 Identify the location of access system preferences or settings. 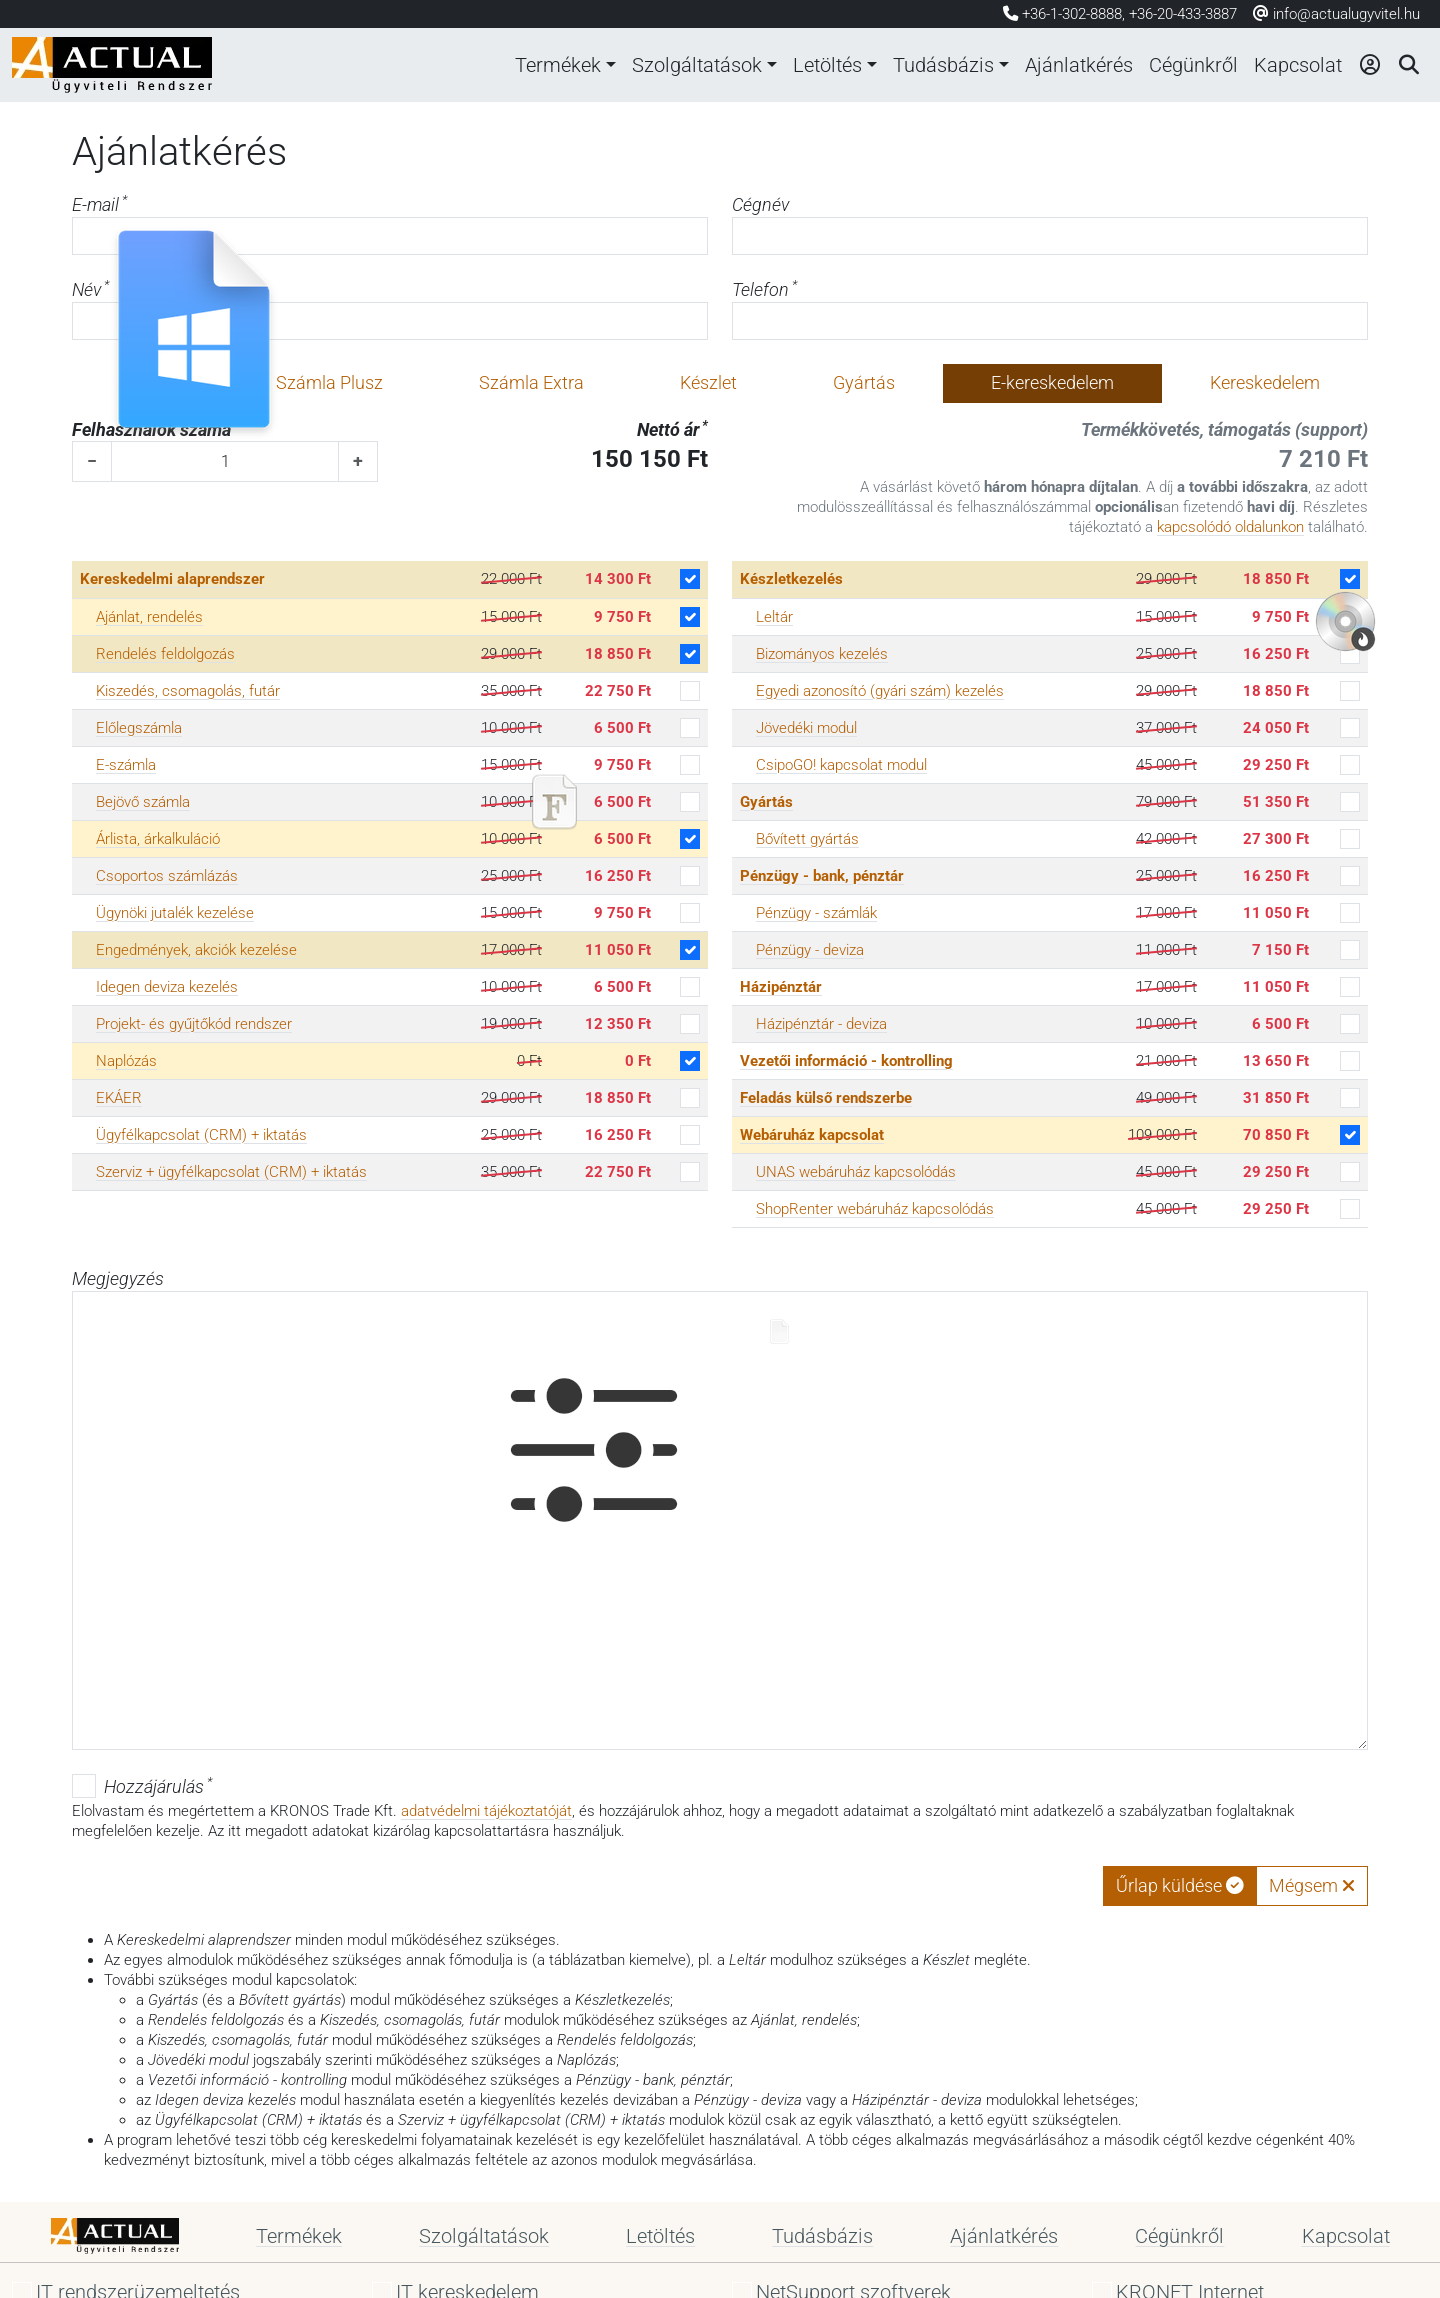
(594, 1450).